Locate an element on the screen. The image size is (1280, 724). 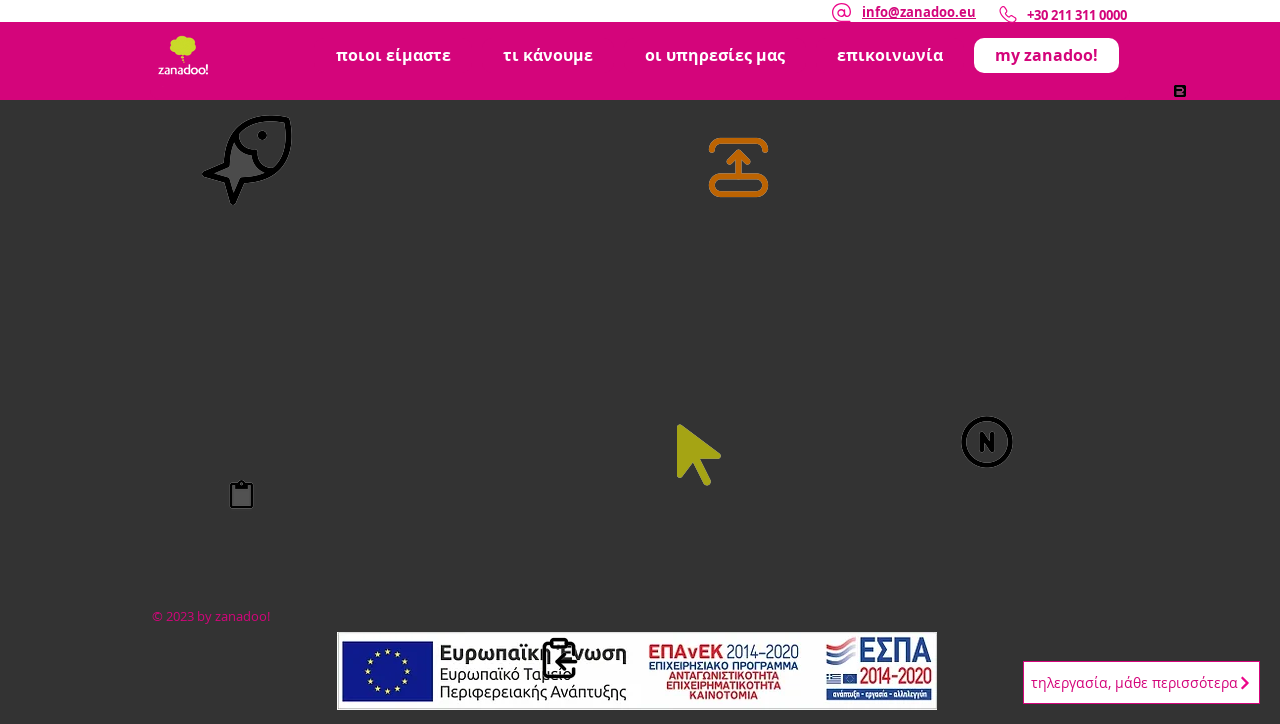
indicates a superset relationship in mathematical notation is located at coordinates (1180, 91).